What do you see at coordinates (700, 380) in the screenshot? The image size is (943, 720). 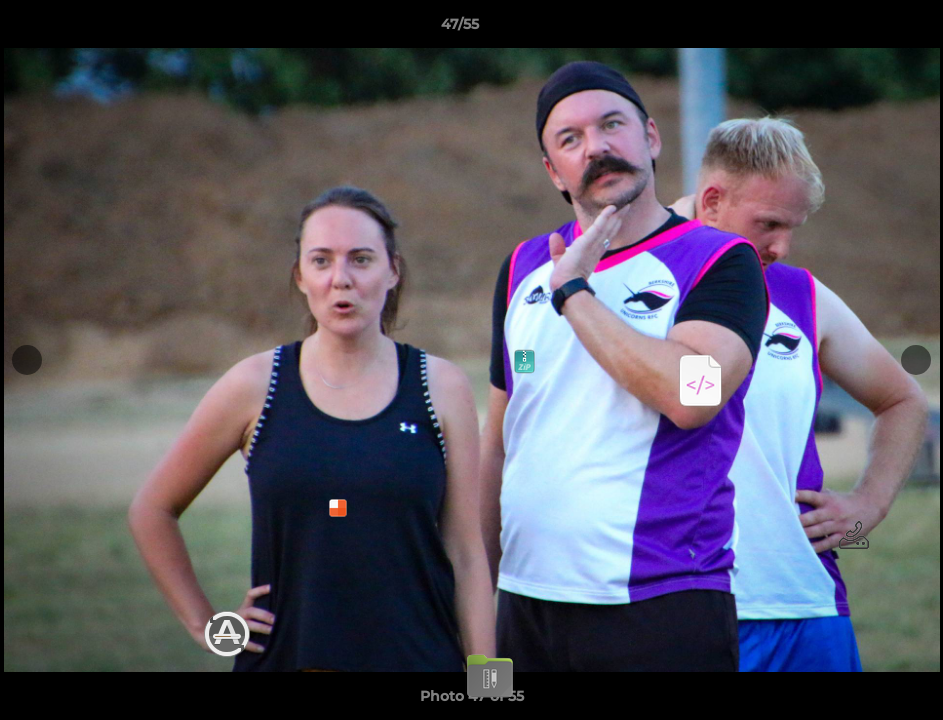 I see `an XML or markup file` at bounding box center [700, 380].